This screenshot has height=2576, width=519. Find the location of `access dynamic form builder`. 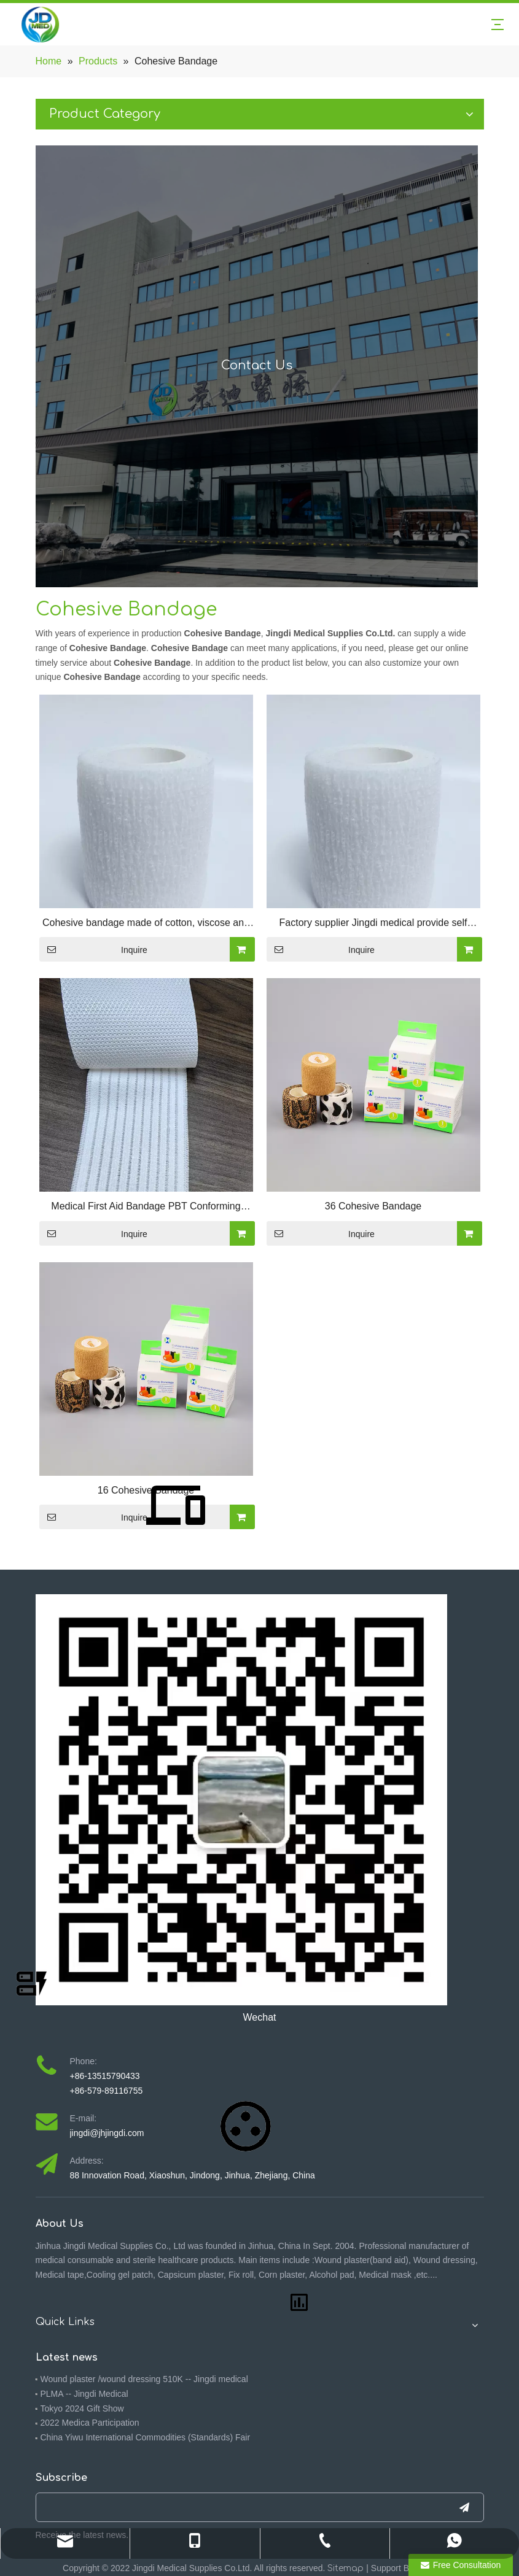

access dynamic form builder is located at coordinates (31, 1983).